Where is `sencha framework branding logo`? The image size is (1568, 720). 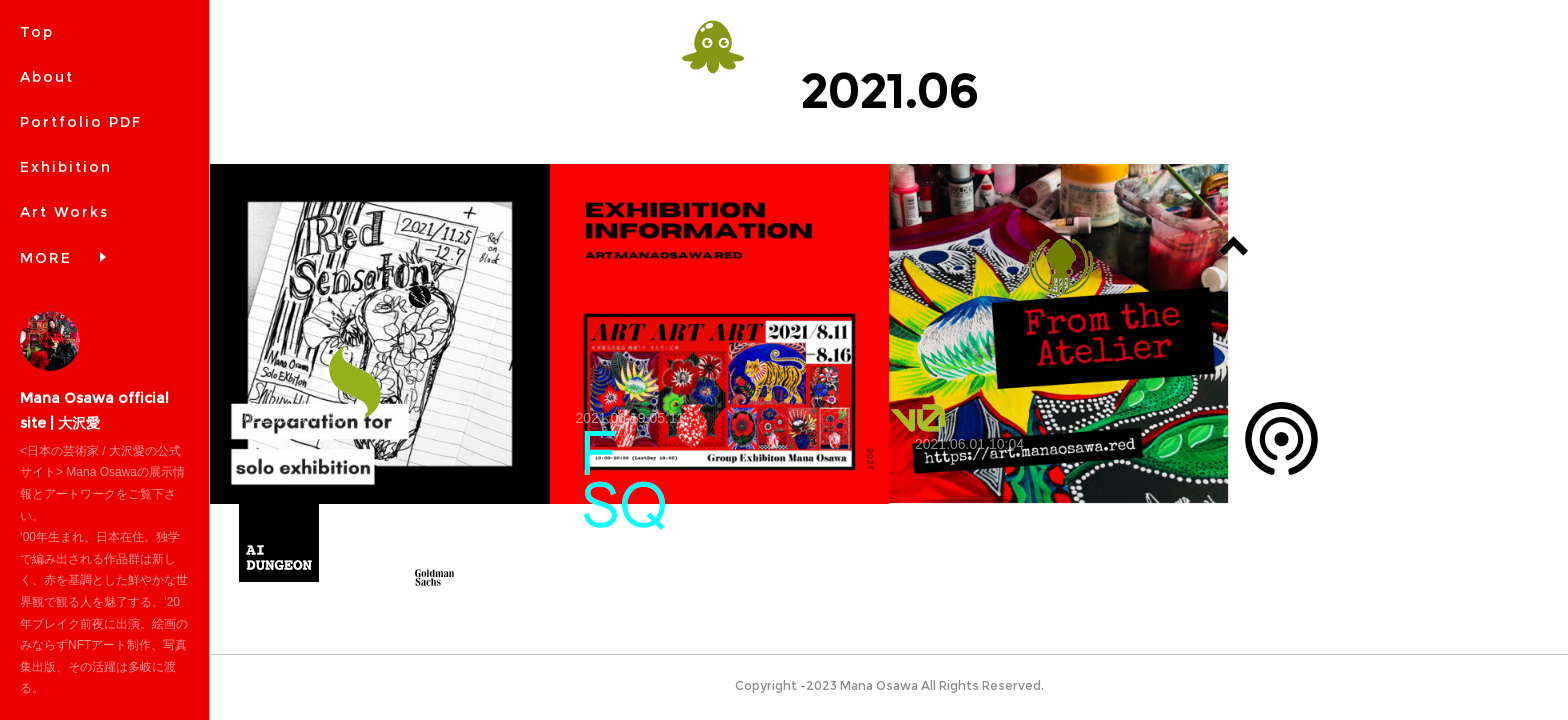 sencha framework branding logo is located at coordinates (355, 382).